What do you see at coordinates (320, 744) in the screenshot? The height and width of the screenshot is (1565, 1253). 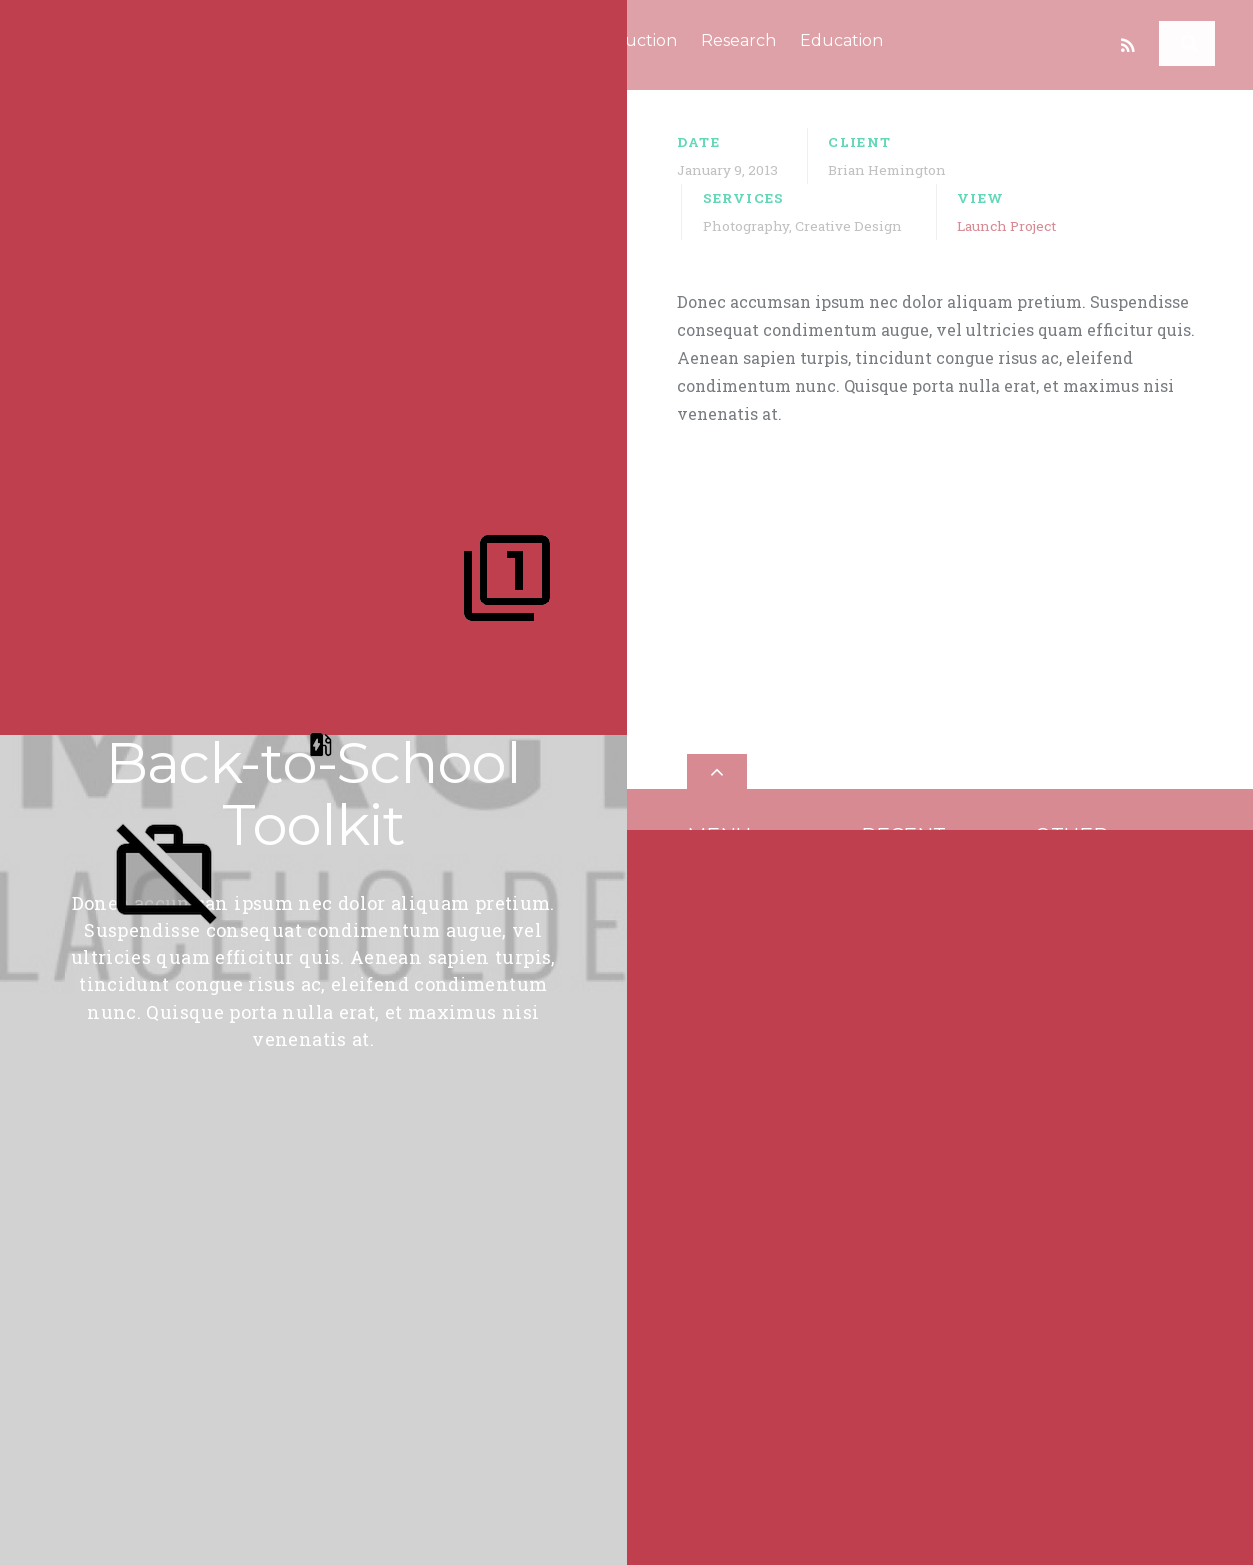 I see `find nearby electric vehicle charging stations` at bounding box center [320, 744].